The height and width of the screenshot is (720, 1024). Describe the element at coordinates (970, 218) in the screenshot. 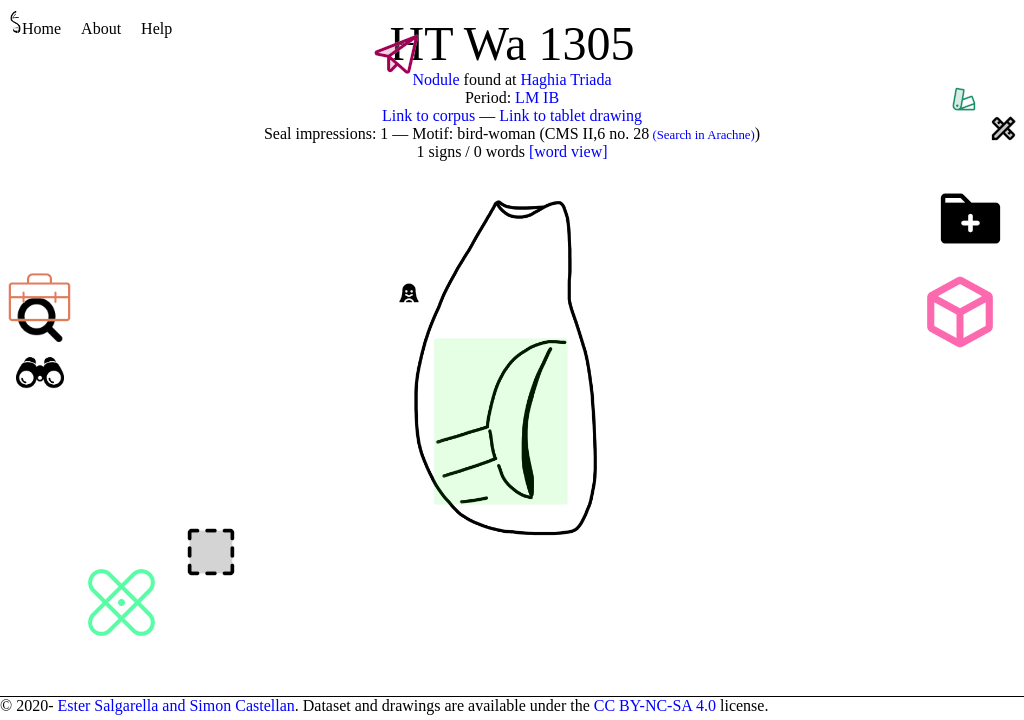

I see `create a new folder` at that location.